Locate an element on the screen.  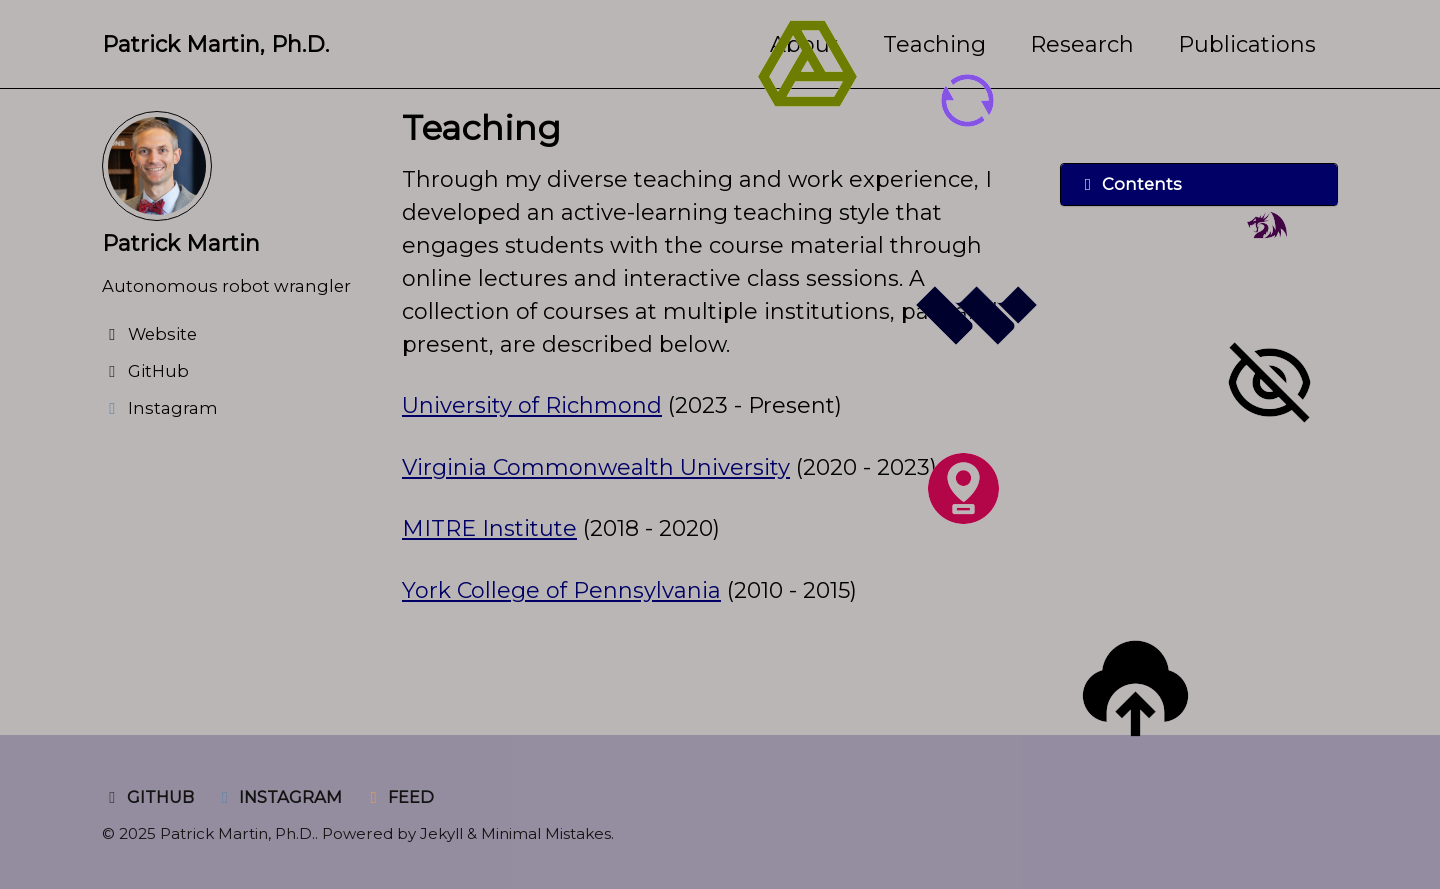
open Google Drive is located at coordinates (807, 64).